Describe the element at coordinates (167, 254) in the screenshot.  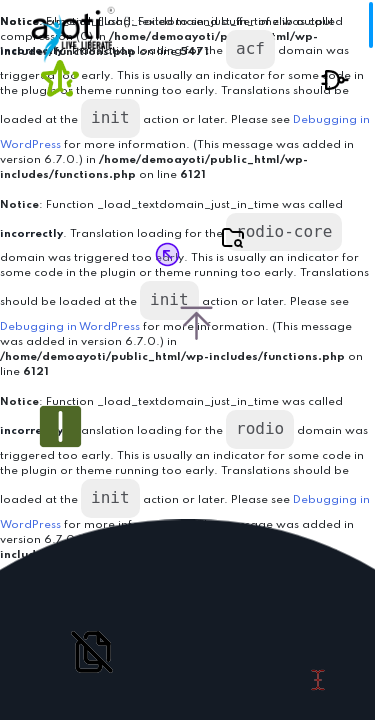
I see `navigate back to previous screen` at that location.